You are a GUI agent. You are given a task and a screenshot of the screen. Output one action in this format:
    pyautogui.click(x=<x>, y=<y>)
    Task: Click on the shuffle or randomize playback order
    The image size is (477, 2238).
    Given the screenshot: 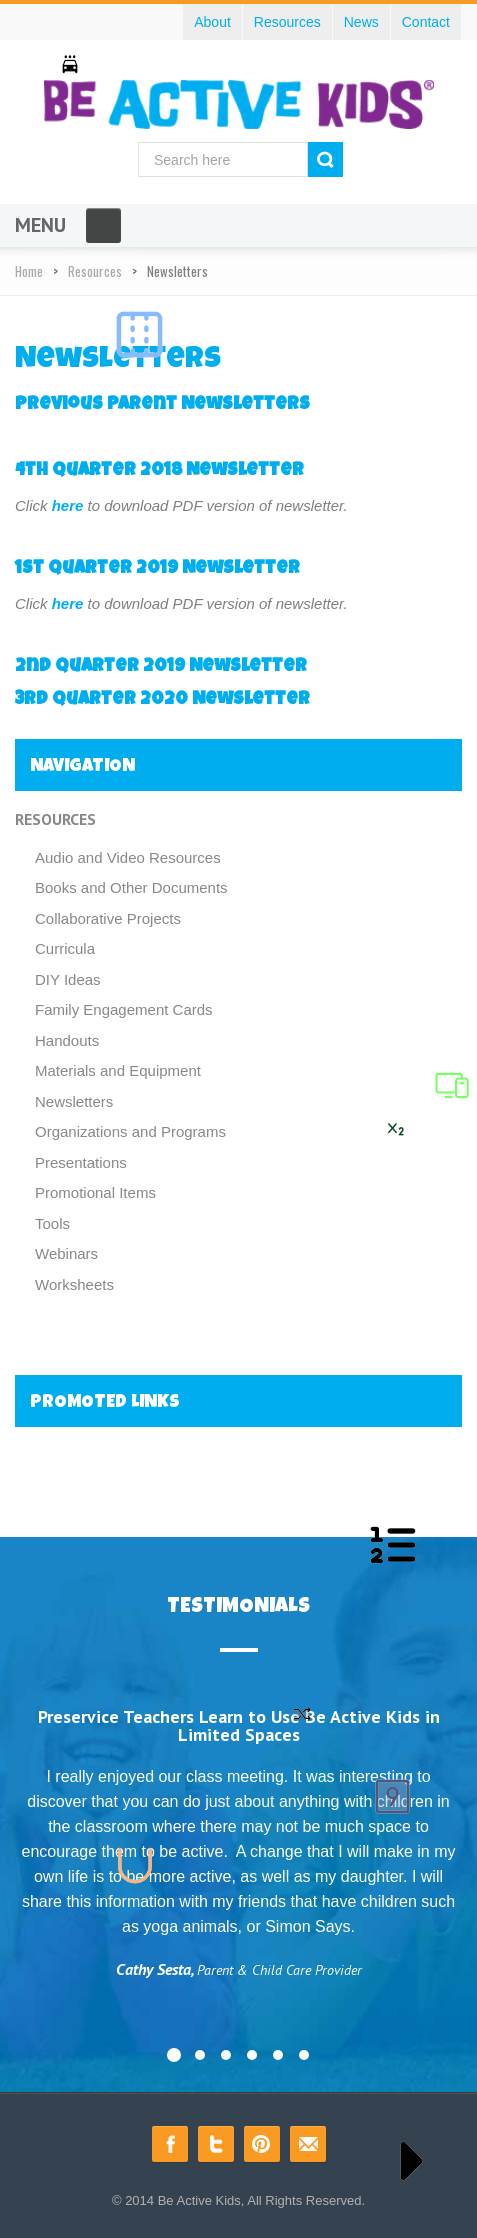 What is the action you would take?
    pyautogui.click(x=302, y=1714)
    